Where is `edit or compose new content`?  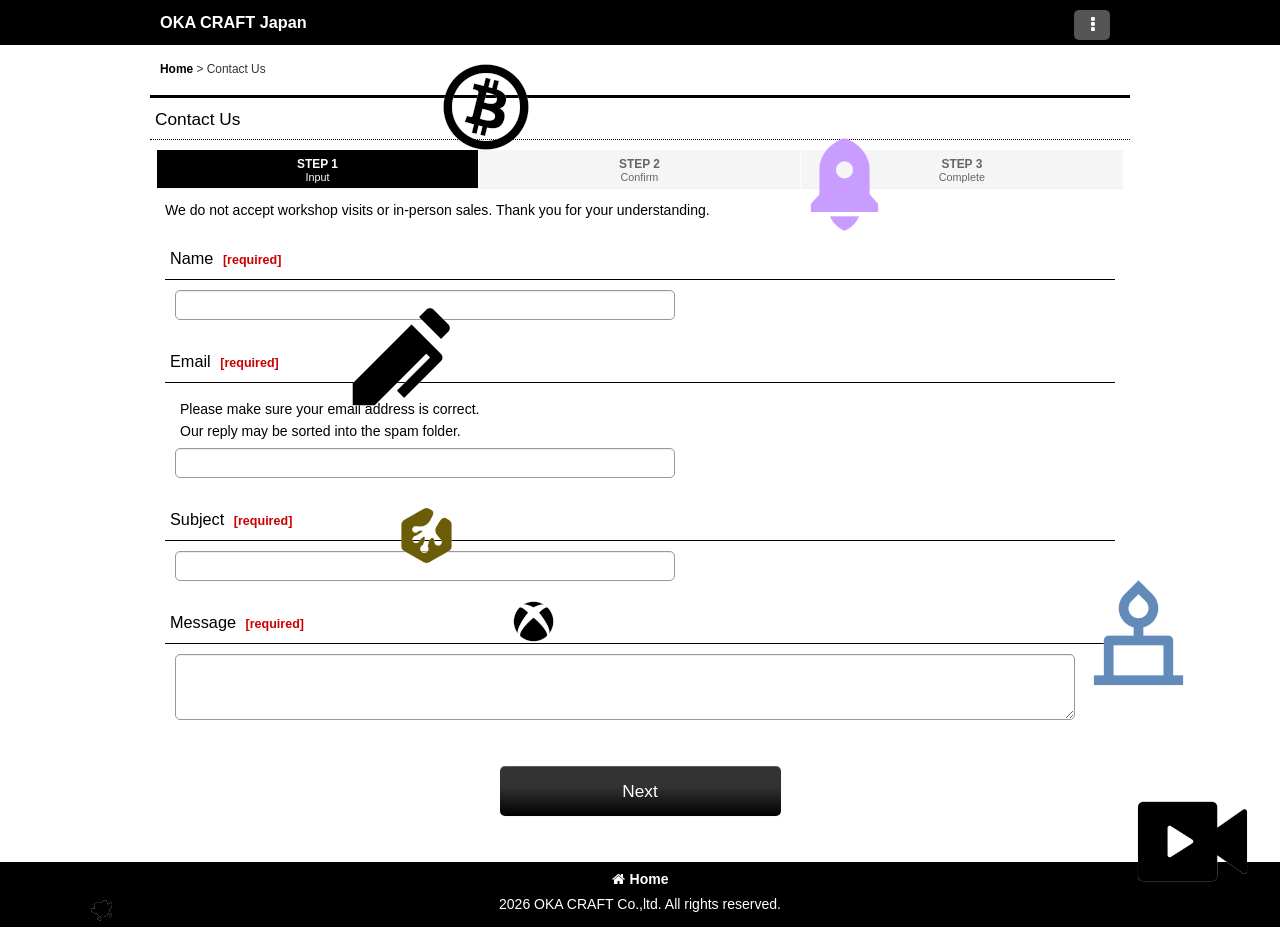
edit or compose new content is located at coordinates (399, 358).